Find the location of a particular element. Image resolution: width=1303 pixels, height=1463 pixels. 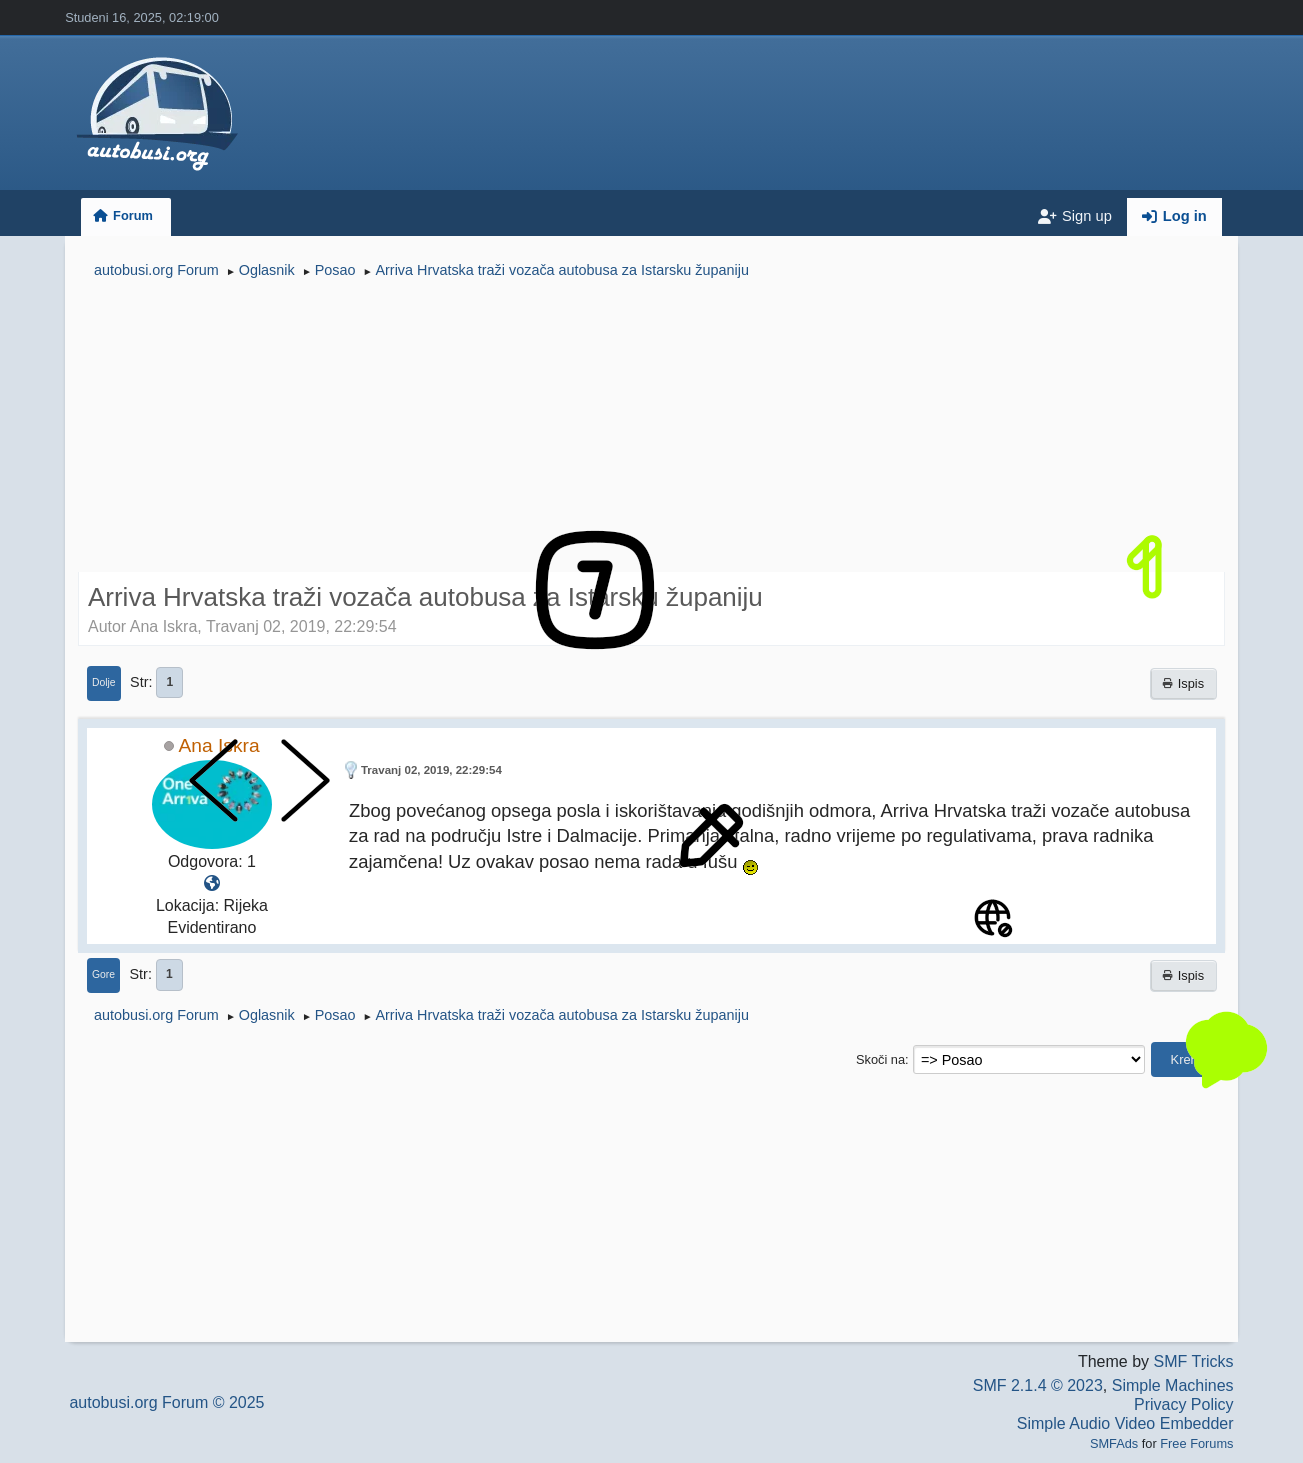

indicates step 7 in a multi-step process is located at coordinates (595, 590).